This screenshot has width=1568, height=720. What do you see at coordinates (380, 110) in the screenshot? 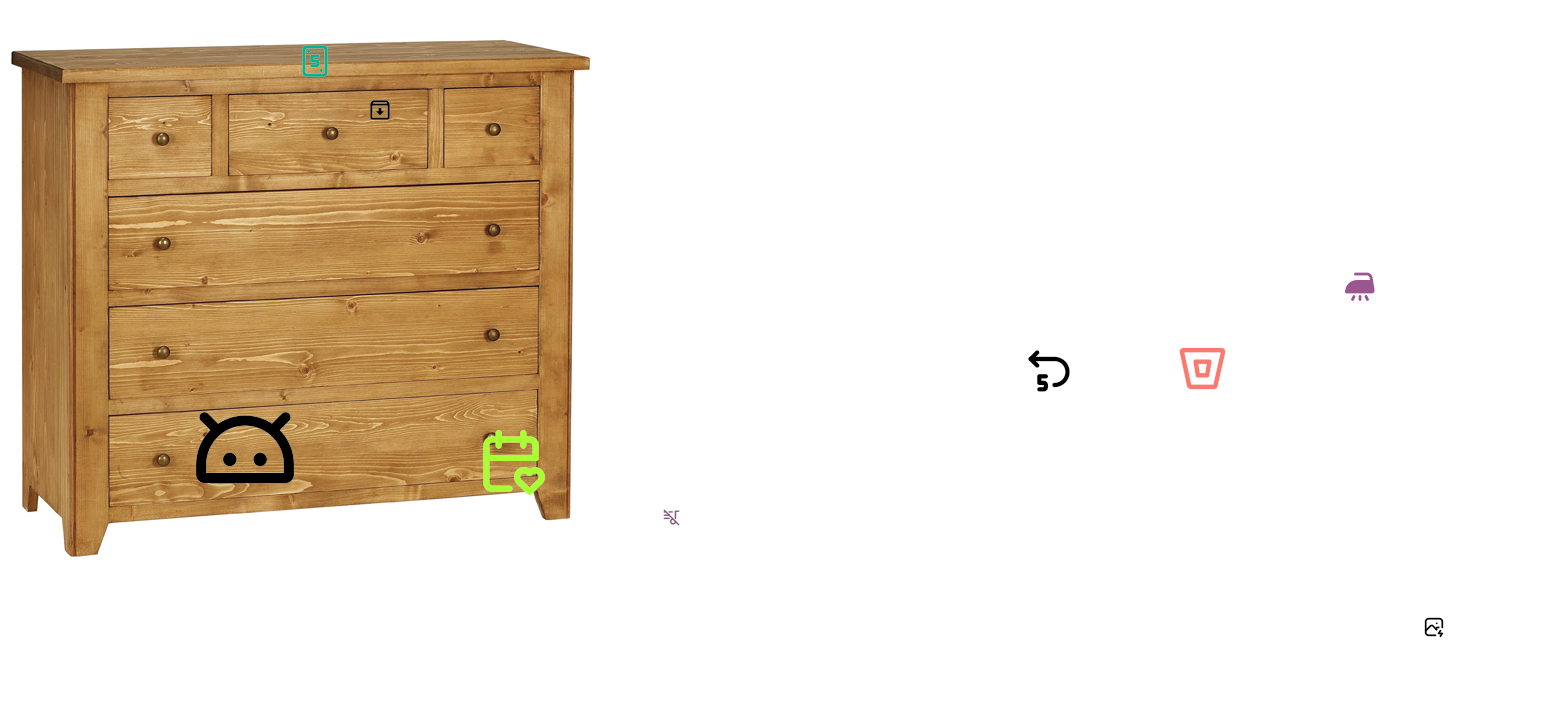
I see `archive this item` at bounding box center [380, 110].